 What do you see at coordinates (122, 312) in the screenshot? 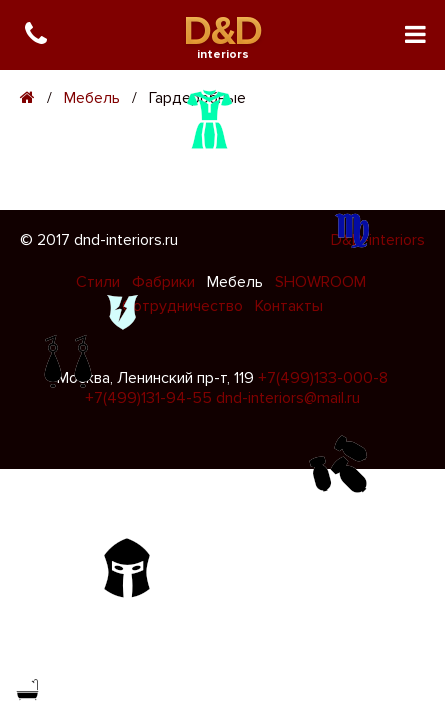
I see `indicates broken or compromised security` at bounding box center [122, 312].